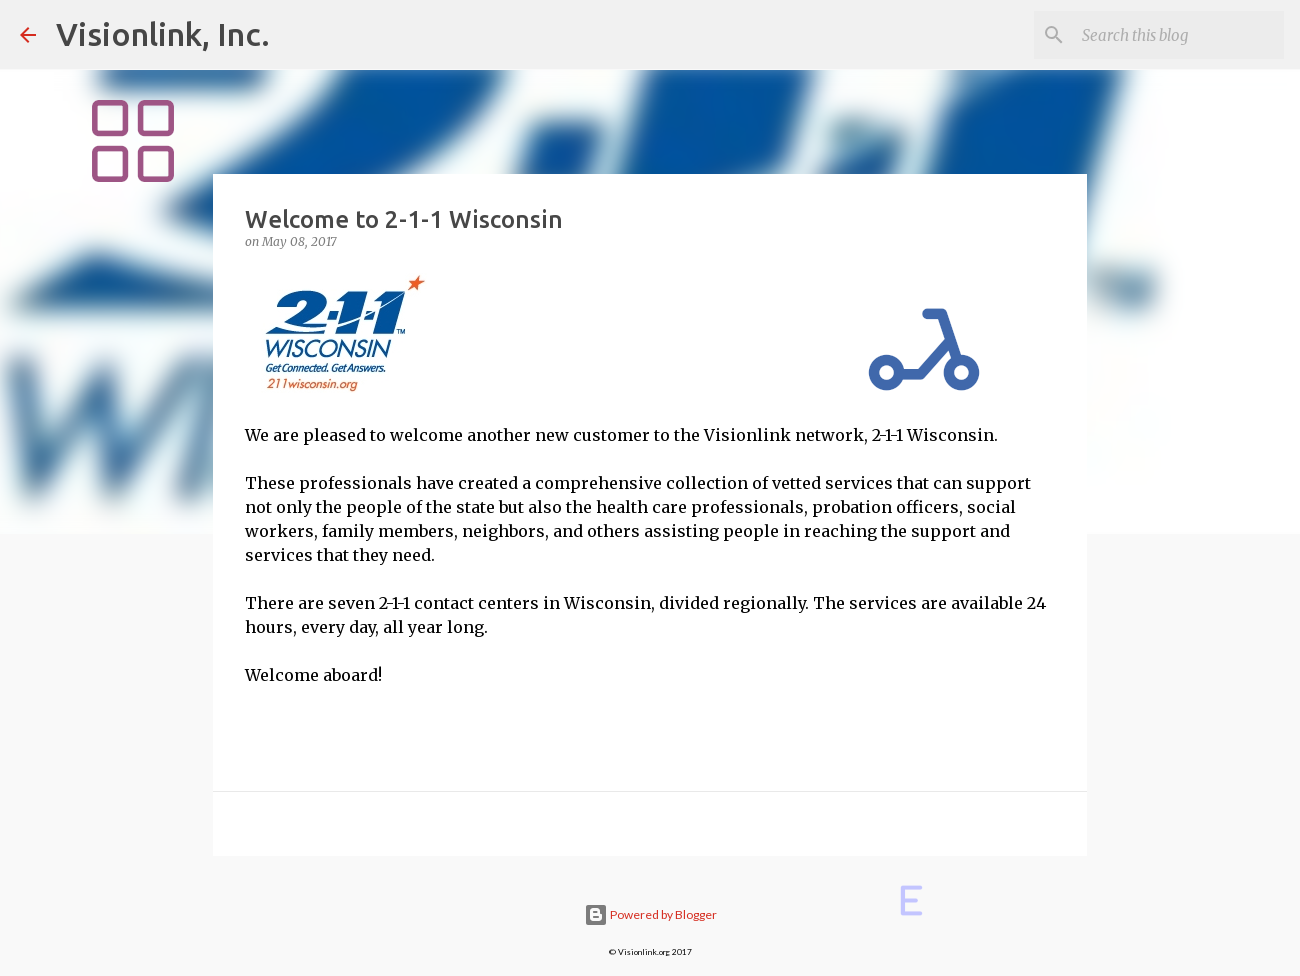 The image size is (1300, 976). I want to click on view items in grid layout, so click(133, 141).